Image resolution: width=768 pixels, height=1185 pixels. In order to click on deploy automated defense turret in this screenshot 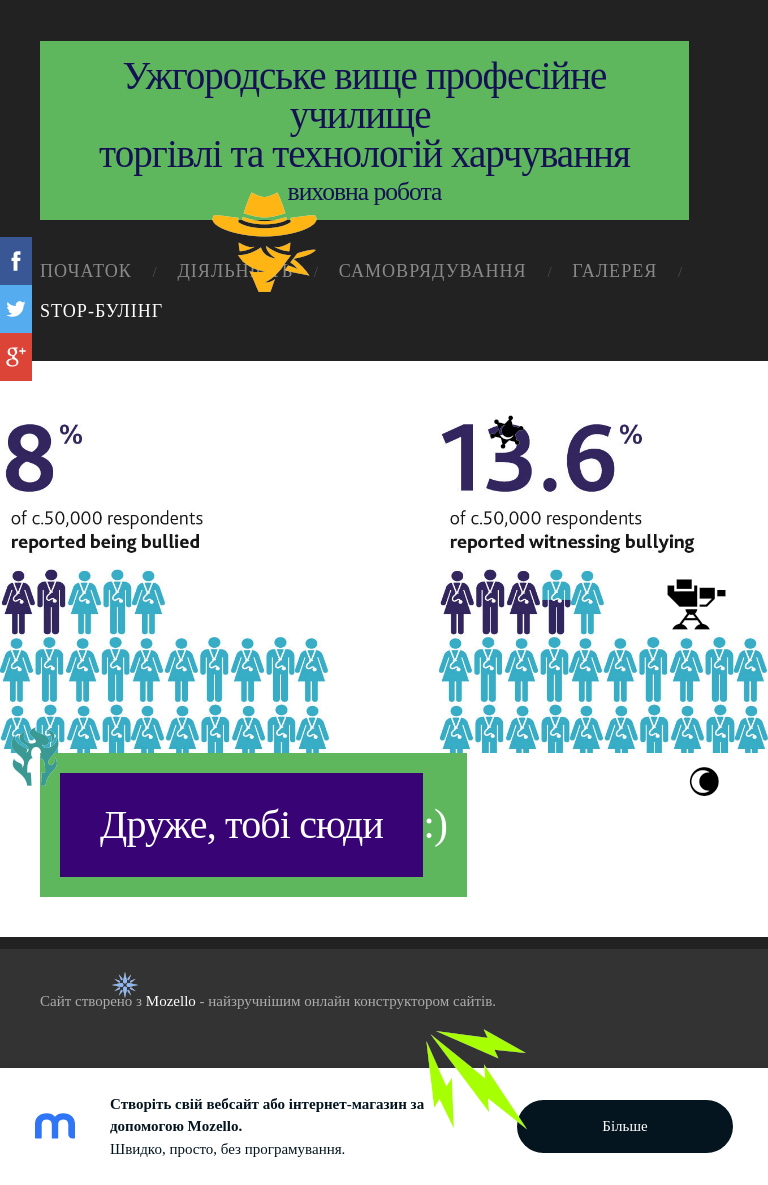, I will do `click(696, 602)`.